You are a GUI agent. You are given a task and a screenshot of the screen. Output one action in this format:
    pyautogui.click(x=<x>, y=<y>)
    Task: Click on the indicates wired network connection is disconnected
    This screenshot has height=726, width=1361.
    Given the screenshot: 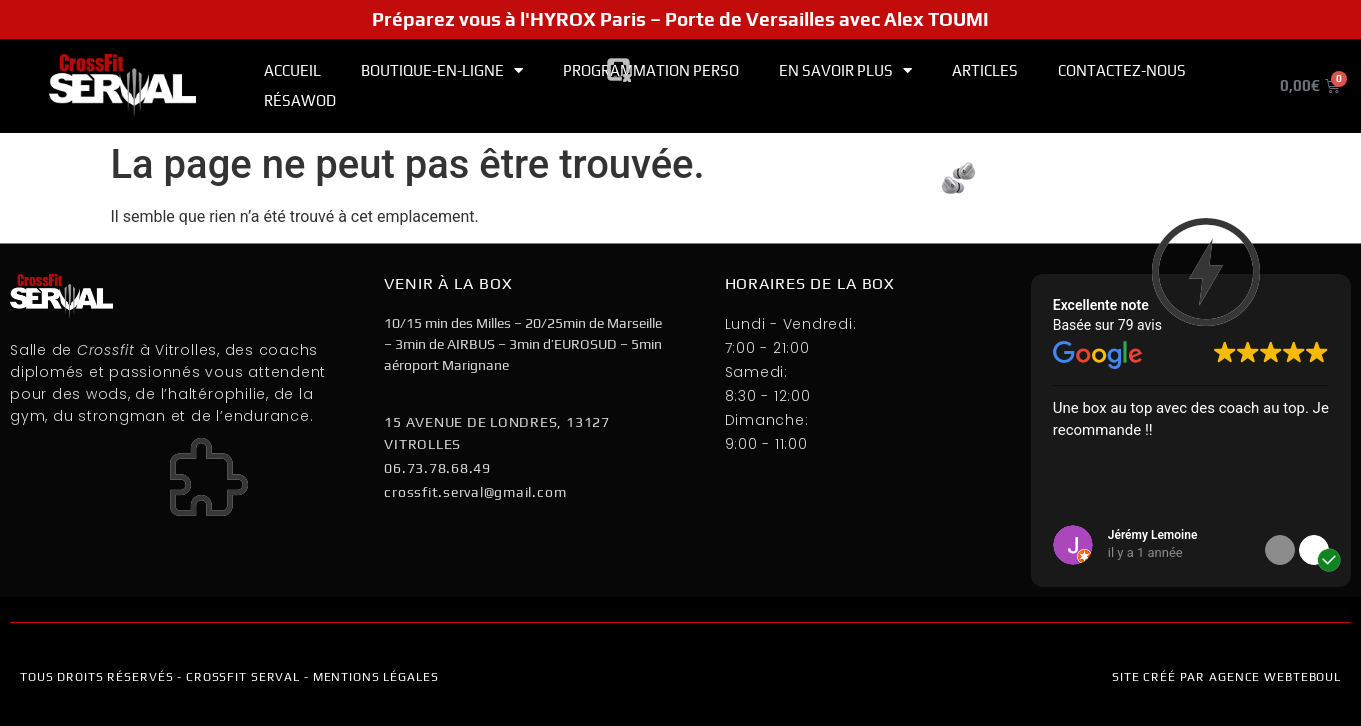 What is the action you would take?
    pyautogui.click(x=618, y=69)
    